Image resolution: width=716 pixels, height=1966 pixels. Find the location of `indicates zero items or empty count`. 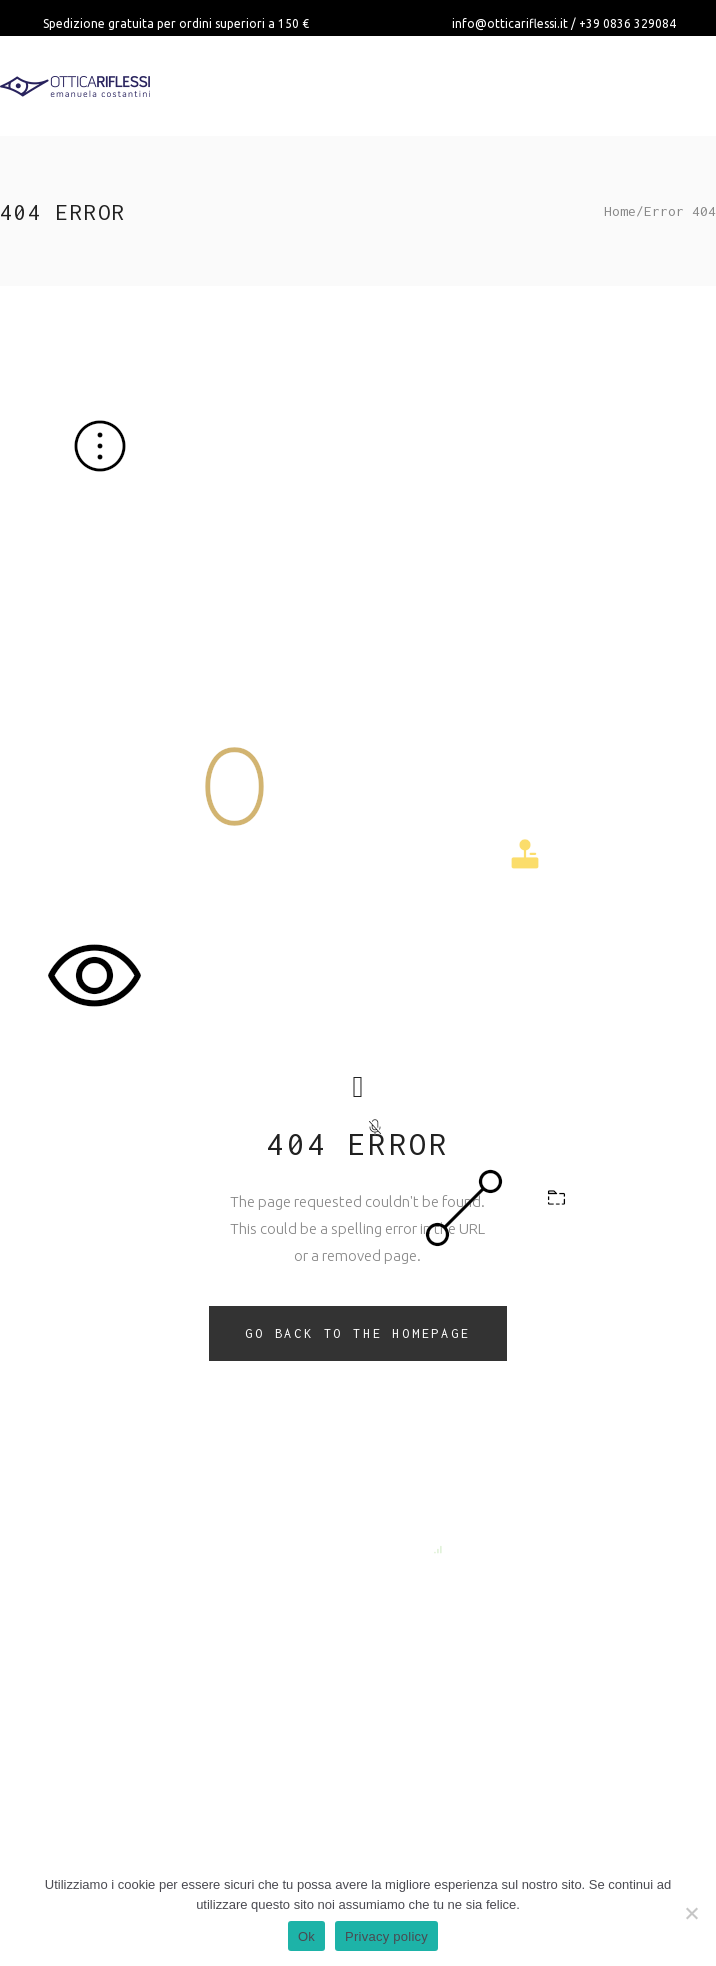

indicates zero items or empty count is located at coordinates (234, 786).